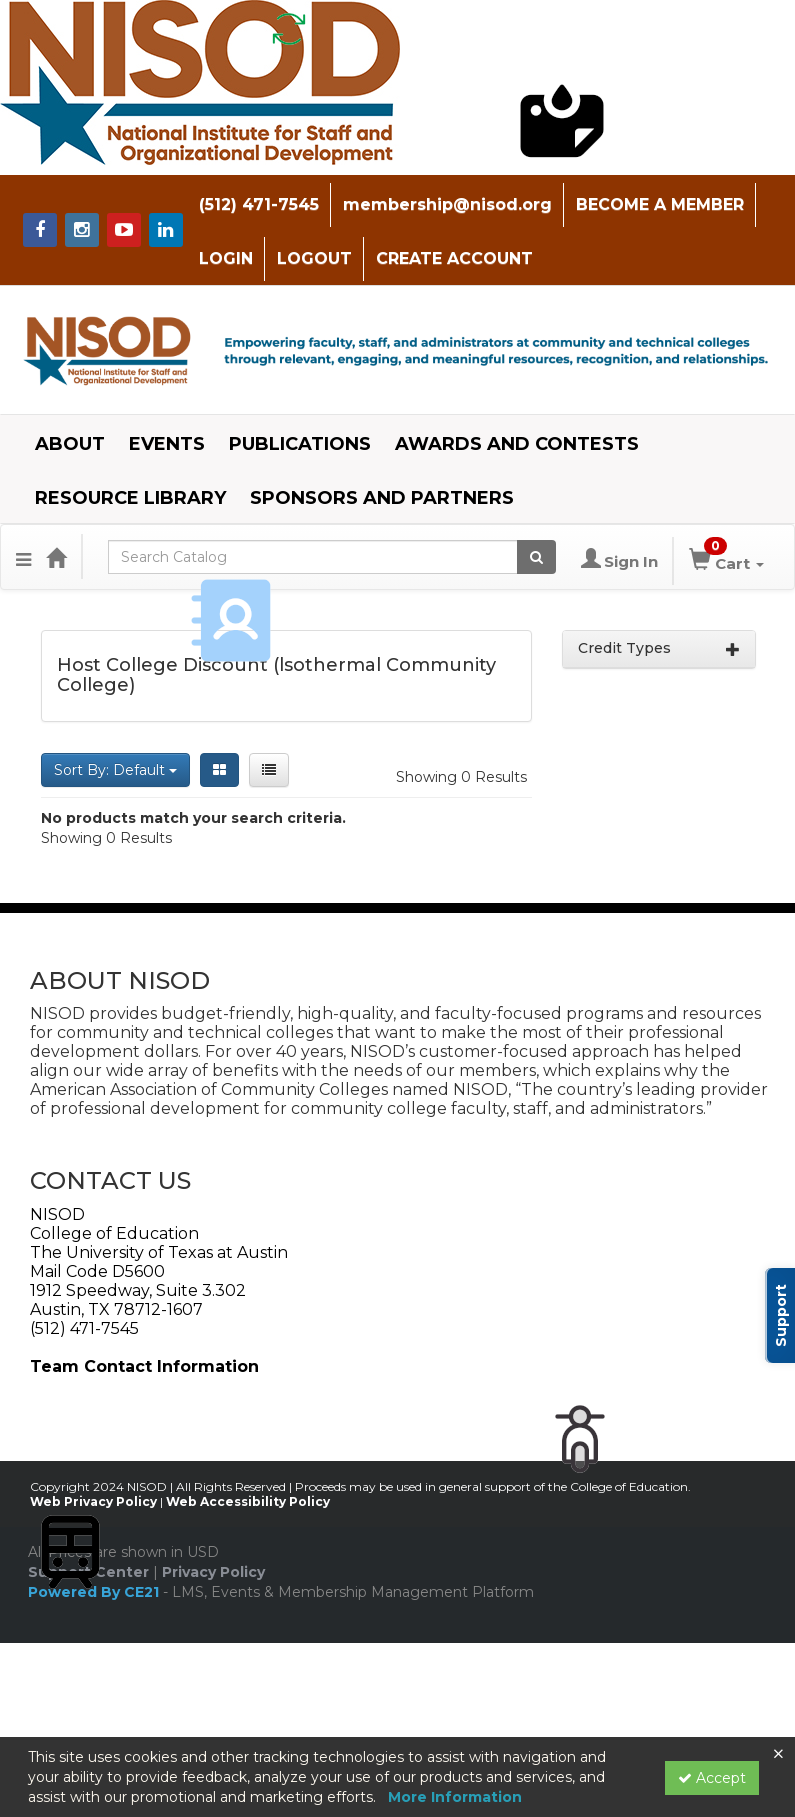  I want to click on refresh or reload content, so click(289, 29).